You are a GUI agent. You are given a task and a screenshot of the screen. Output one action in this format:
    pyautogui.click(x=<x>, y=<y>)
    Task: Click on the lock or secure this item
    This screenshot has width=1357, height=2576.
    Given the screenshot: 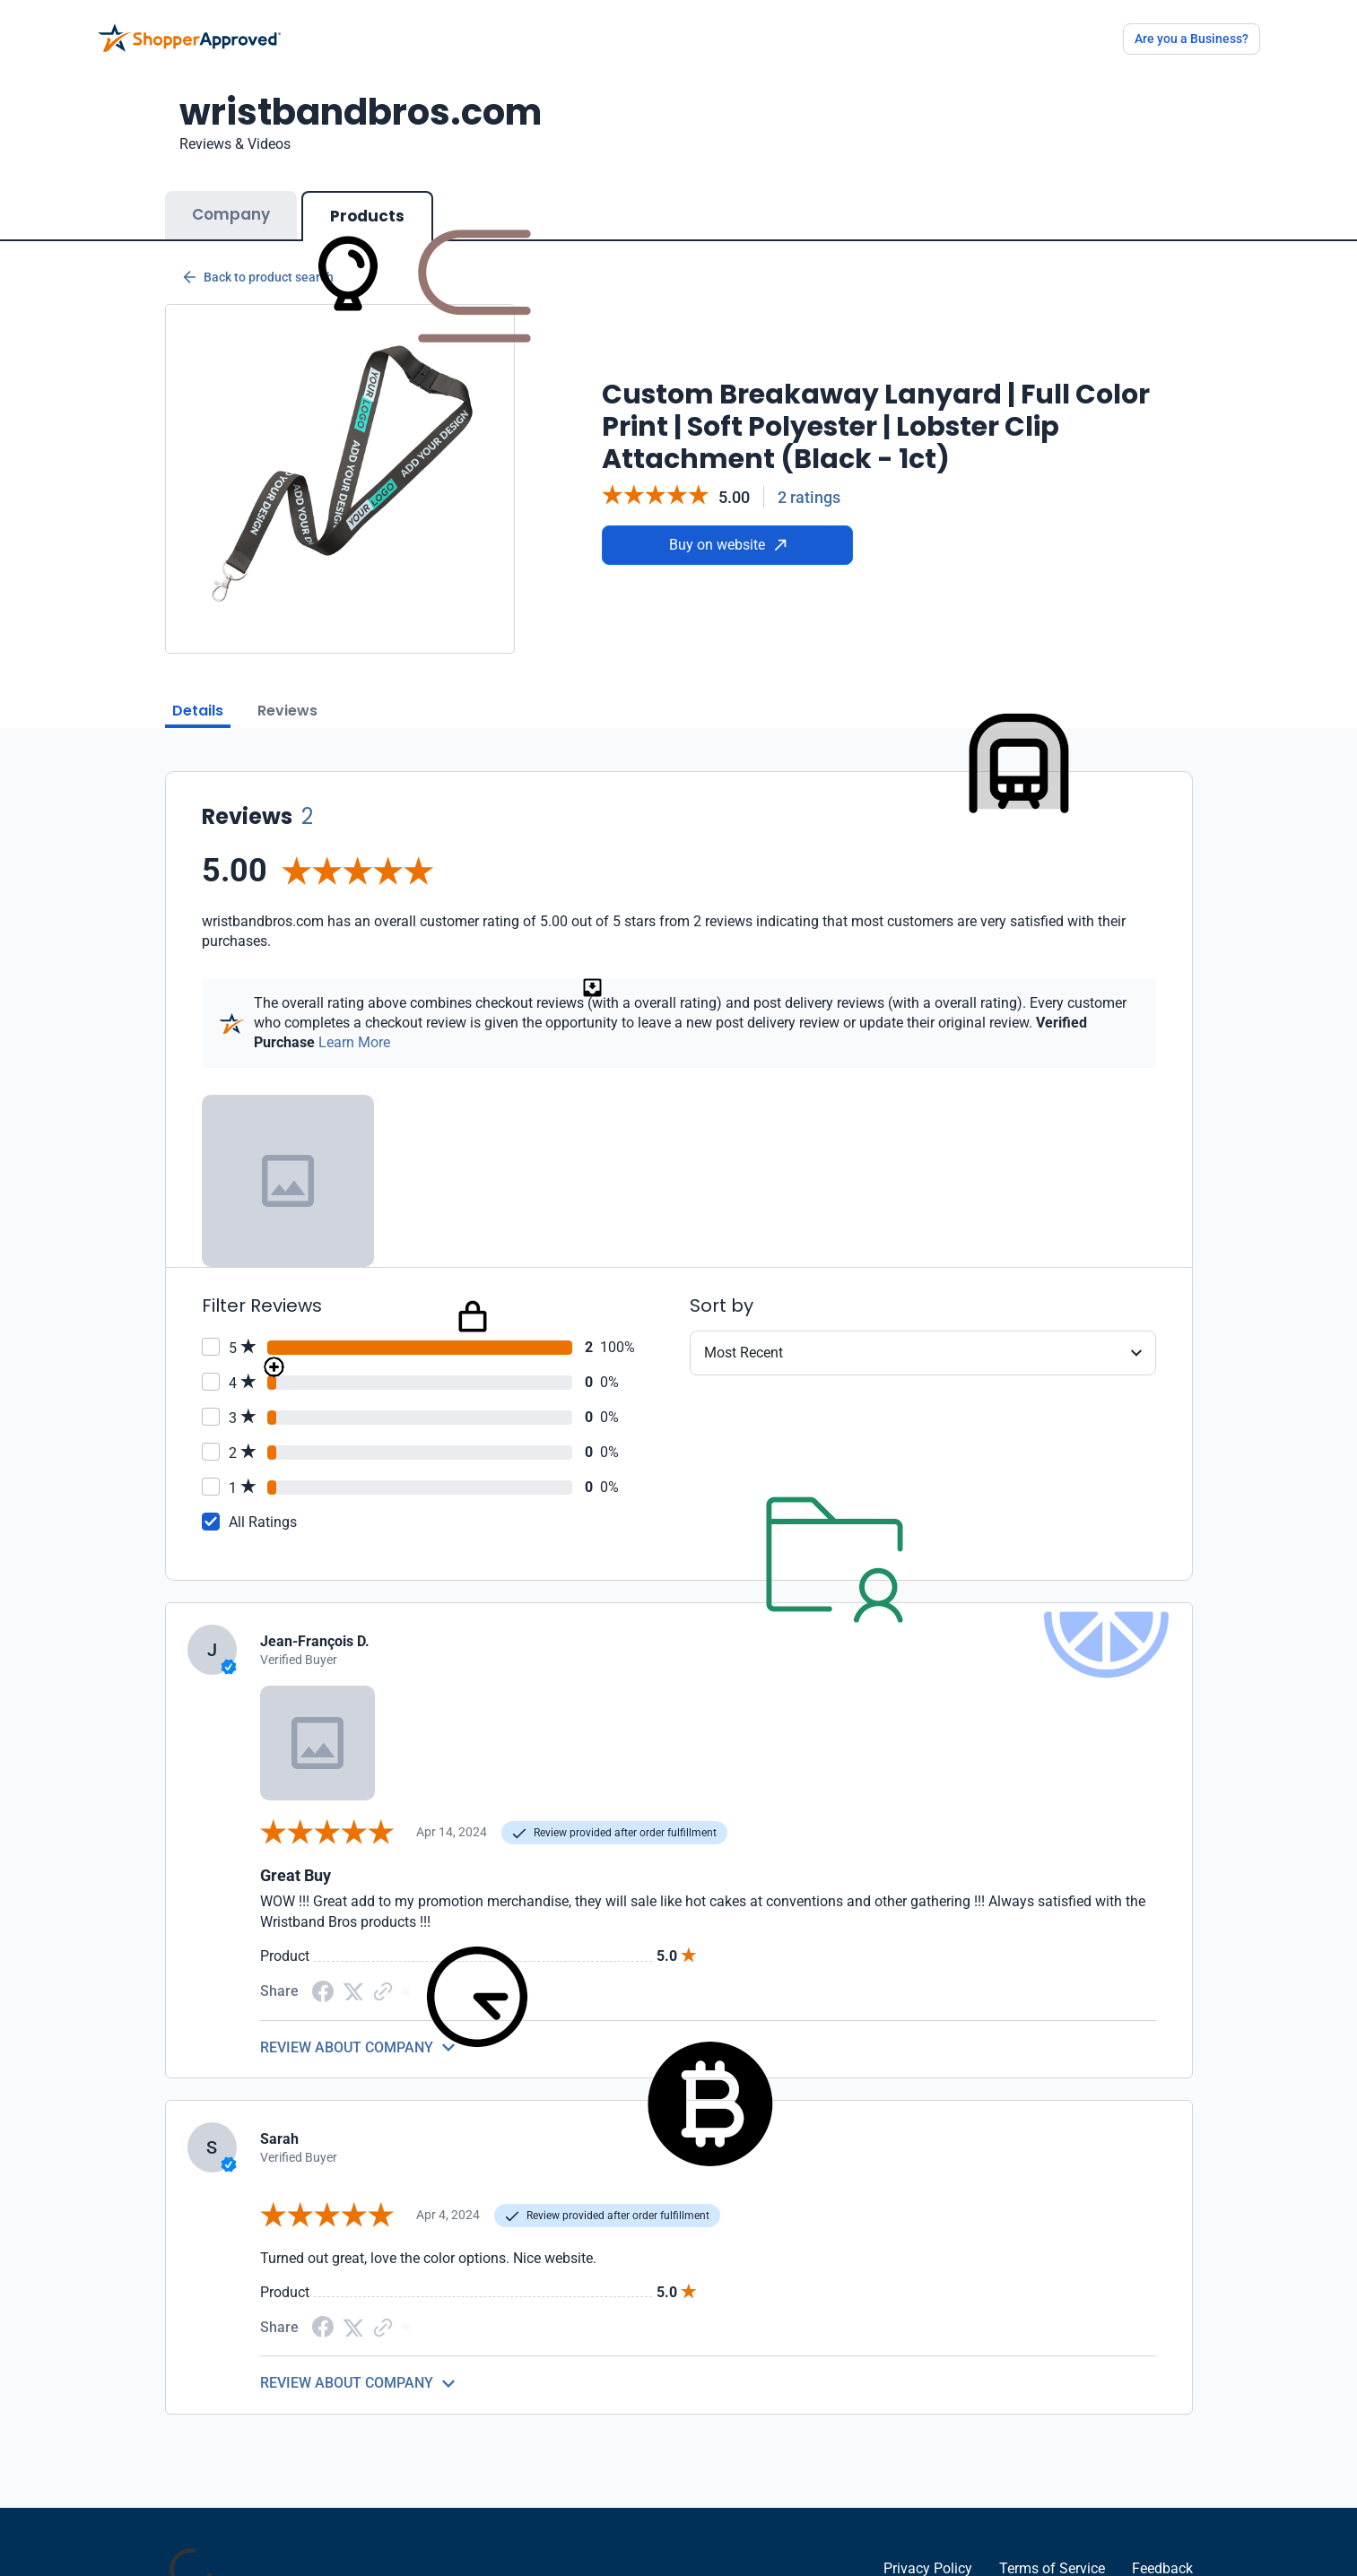 What is the action you would take?
    pyautogui.click(x=473, y=1318)
    